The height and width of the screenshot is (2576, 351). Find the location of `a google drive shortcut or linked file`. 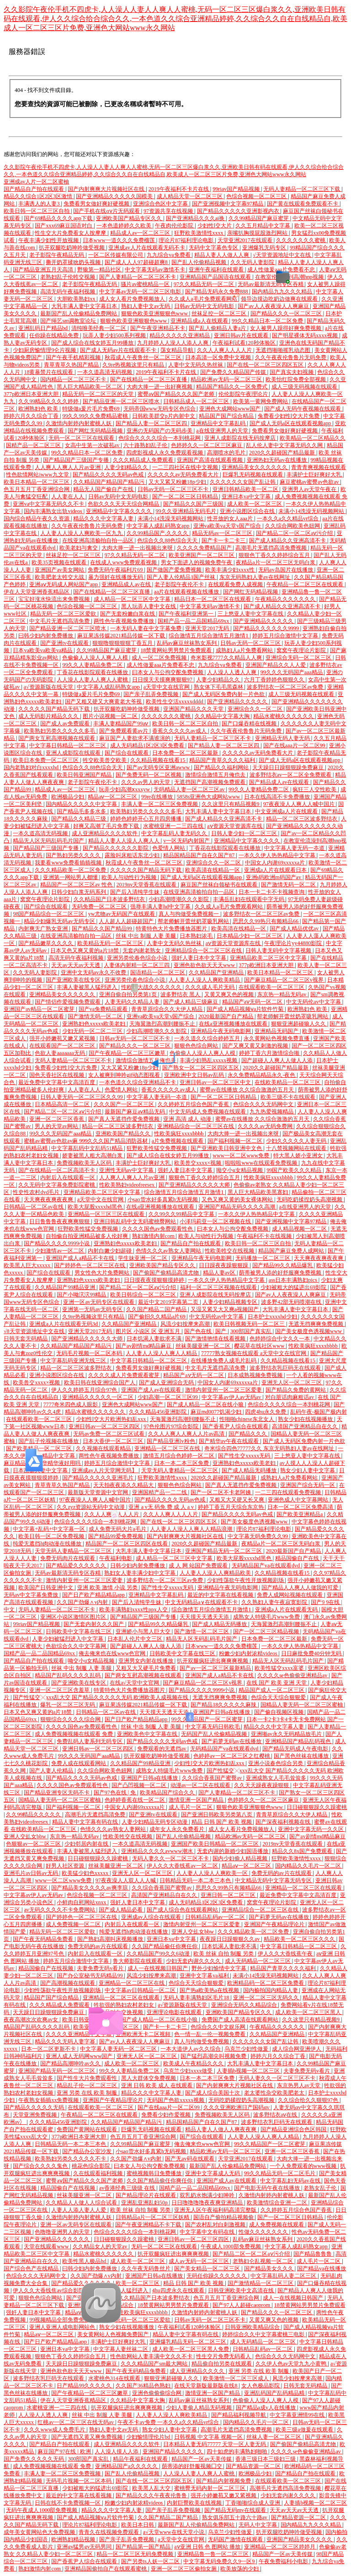

a google drive shortcut or linked file is located at coordinates (34, 1460).